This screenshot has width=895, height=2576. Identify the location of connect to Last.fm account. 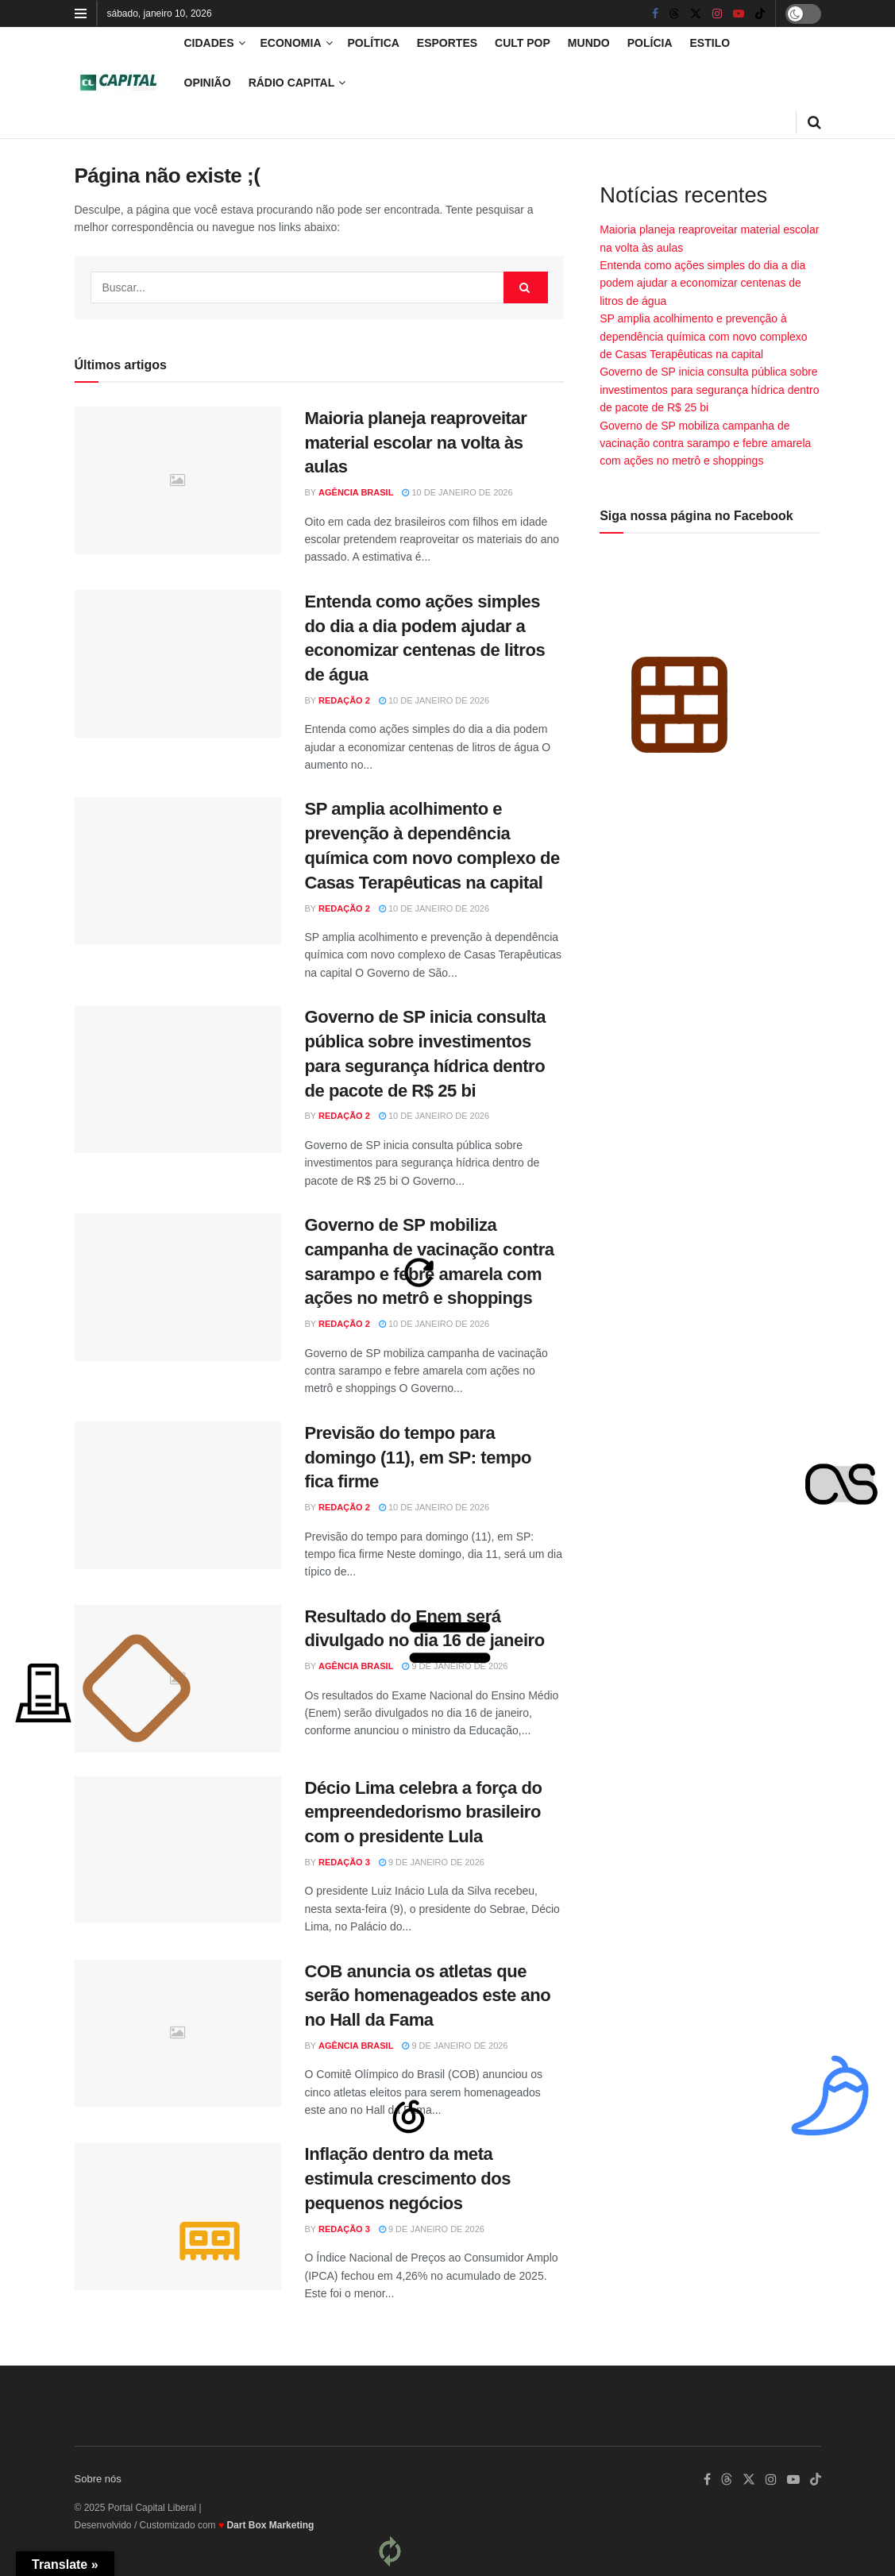
(841, 1483).